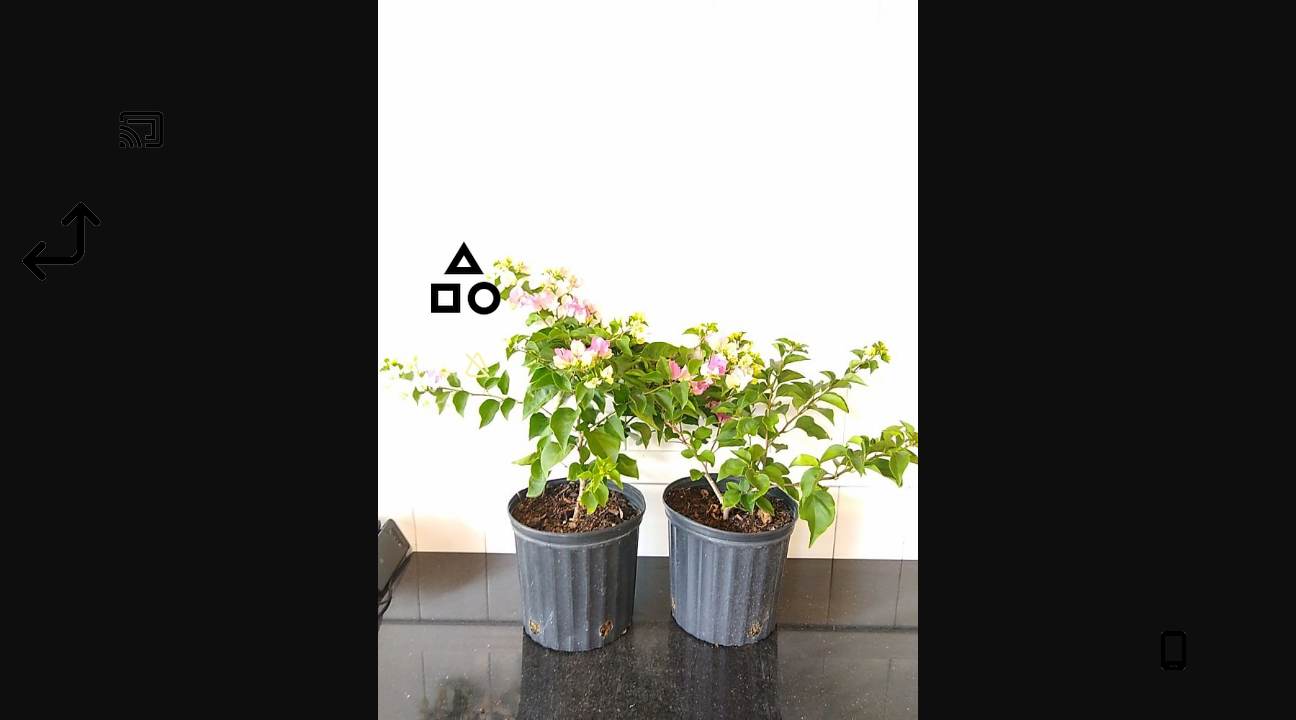 The width and height of the screenshot is (1296, 720). I want to click on disable construction or maintenance mode, so click(477, 365).